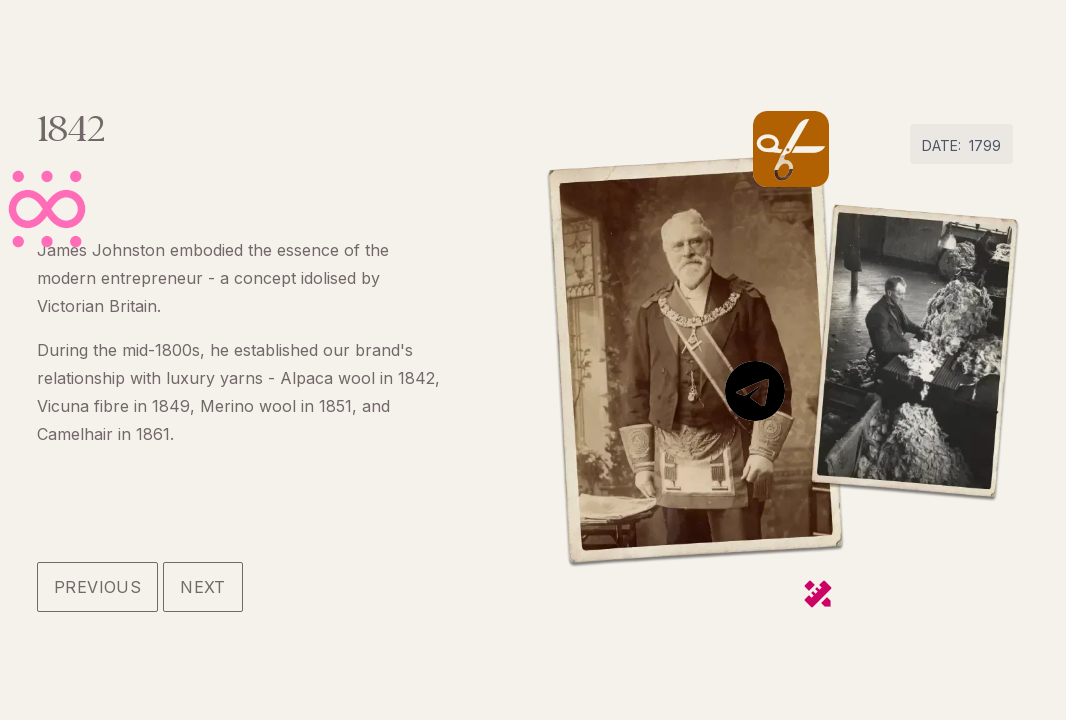 The height and width of the screenshot is (720, 1066). I want to click on open Telegram messaging app, so click(755, 391).